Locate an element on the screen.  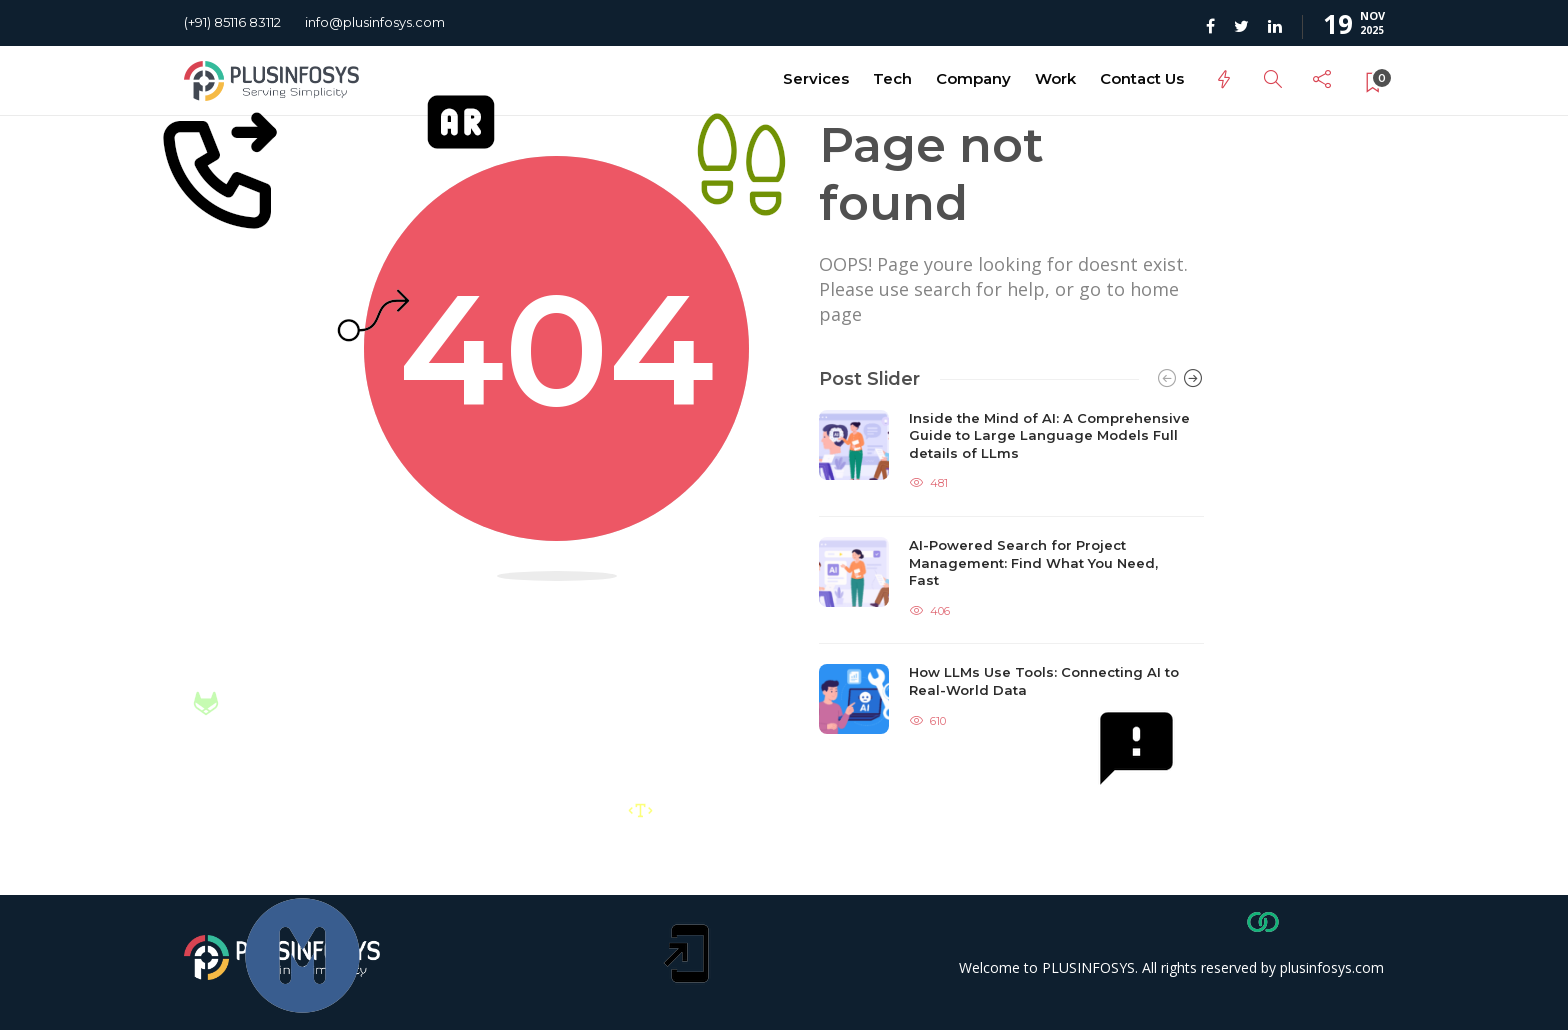
make an outgoing call is located at coordinates (220, 172).